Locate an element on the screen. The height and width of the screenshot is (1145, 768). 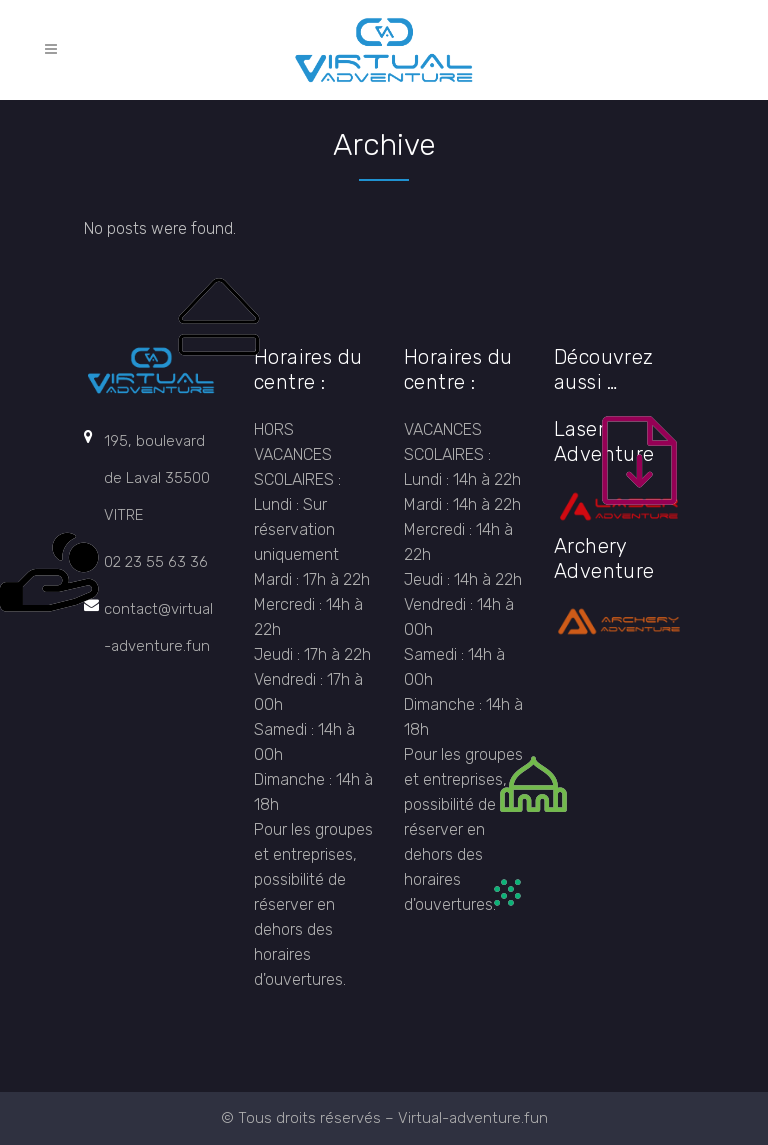
make a payment or donation is located at coordinates (52, 575).